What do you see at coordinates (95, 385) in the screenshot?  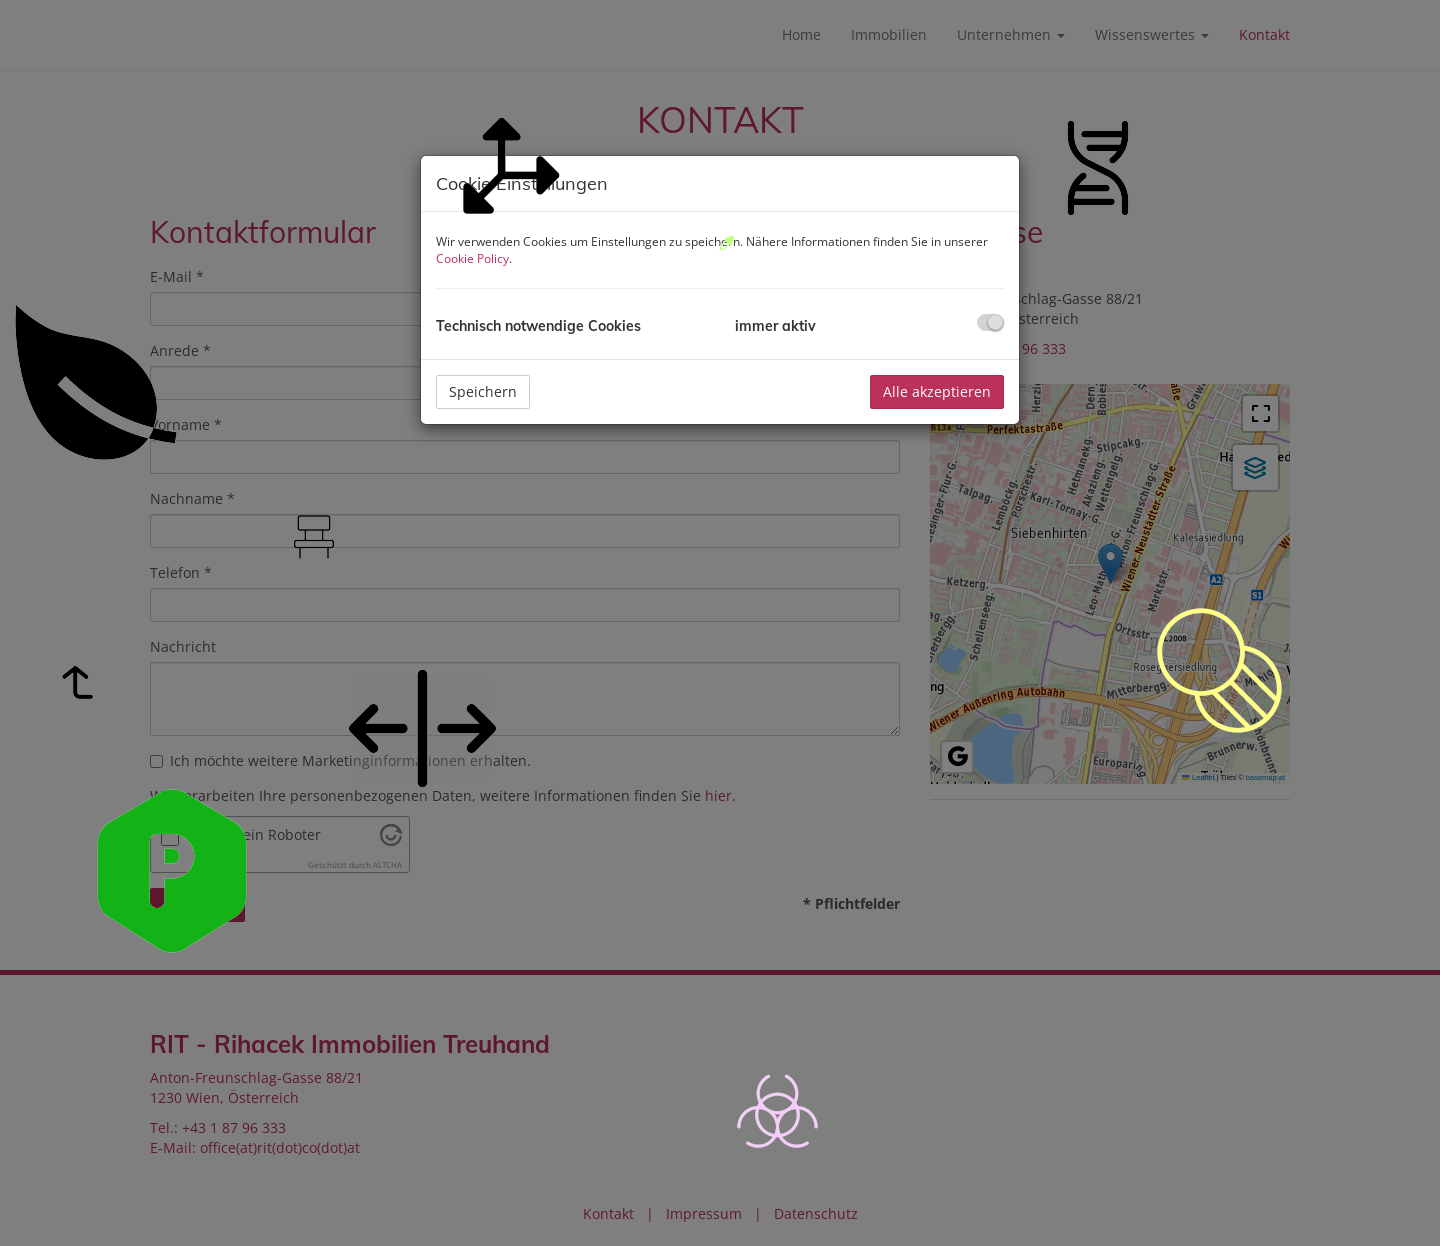 I see `indicates eco-friendly or sustainable option` at bounding box center [95, 385].